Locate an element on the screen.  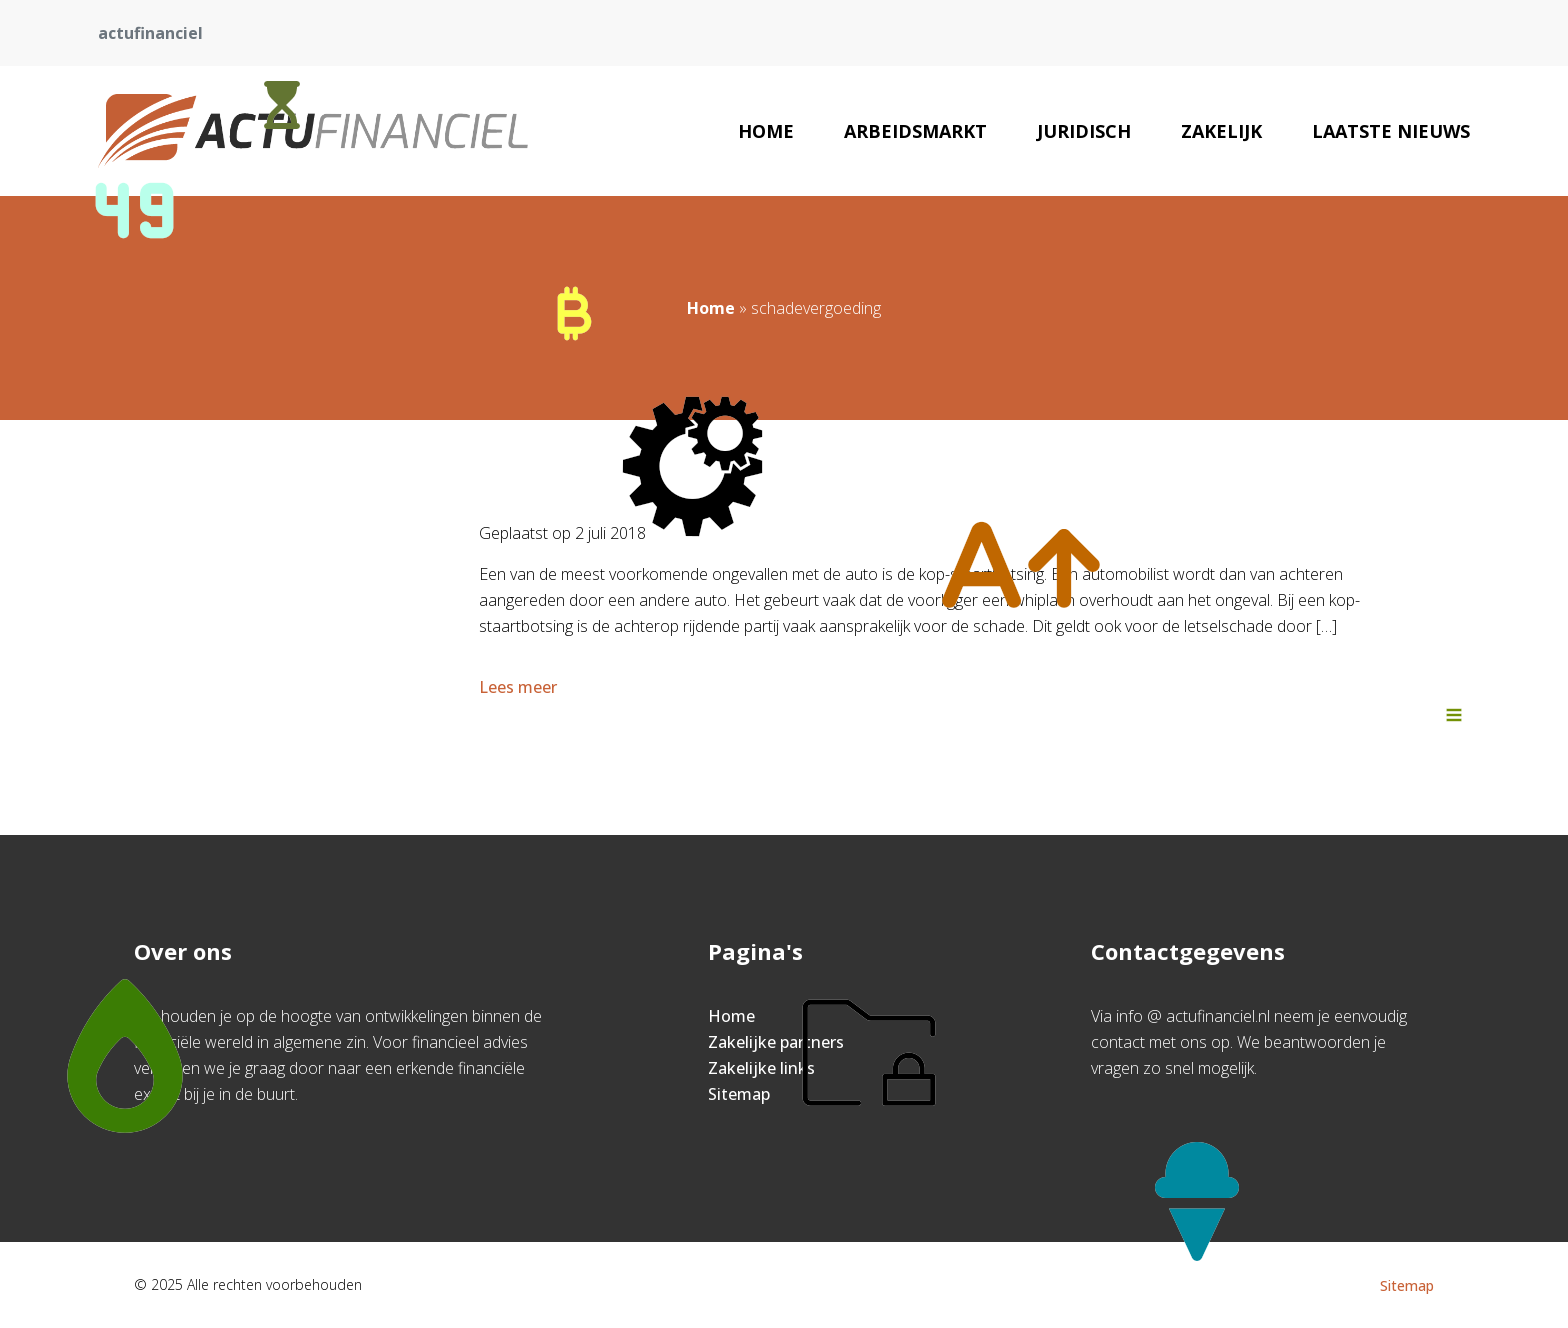
WHMCS web hosting billing and automation platform logo is located at coordinates (692, 466).